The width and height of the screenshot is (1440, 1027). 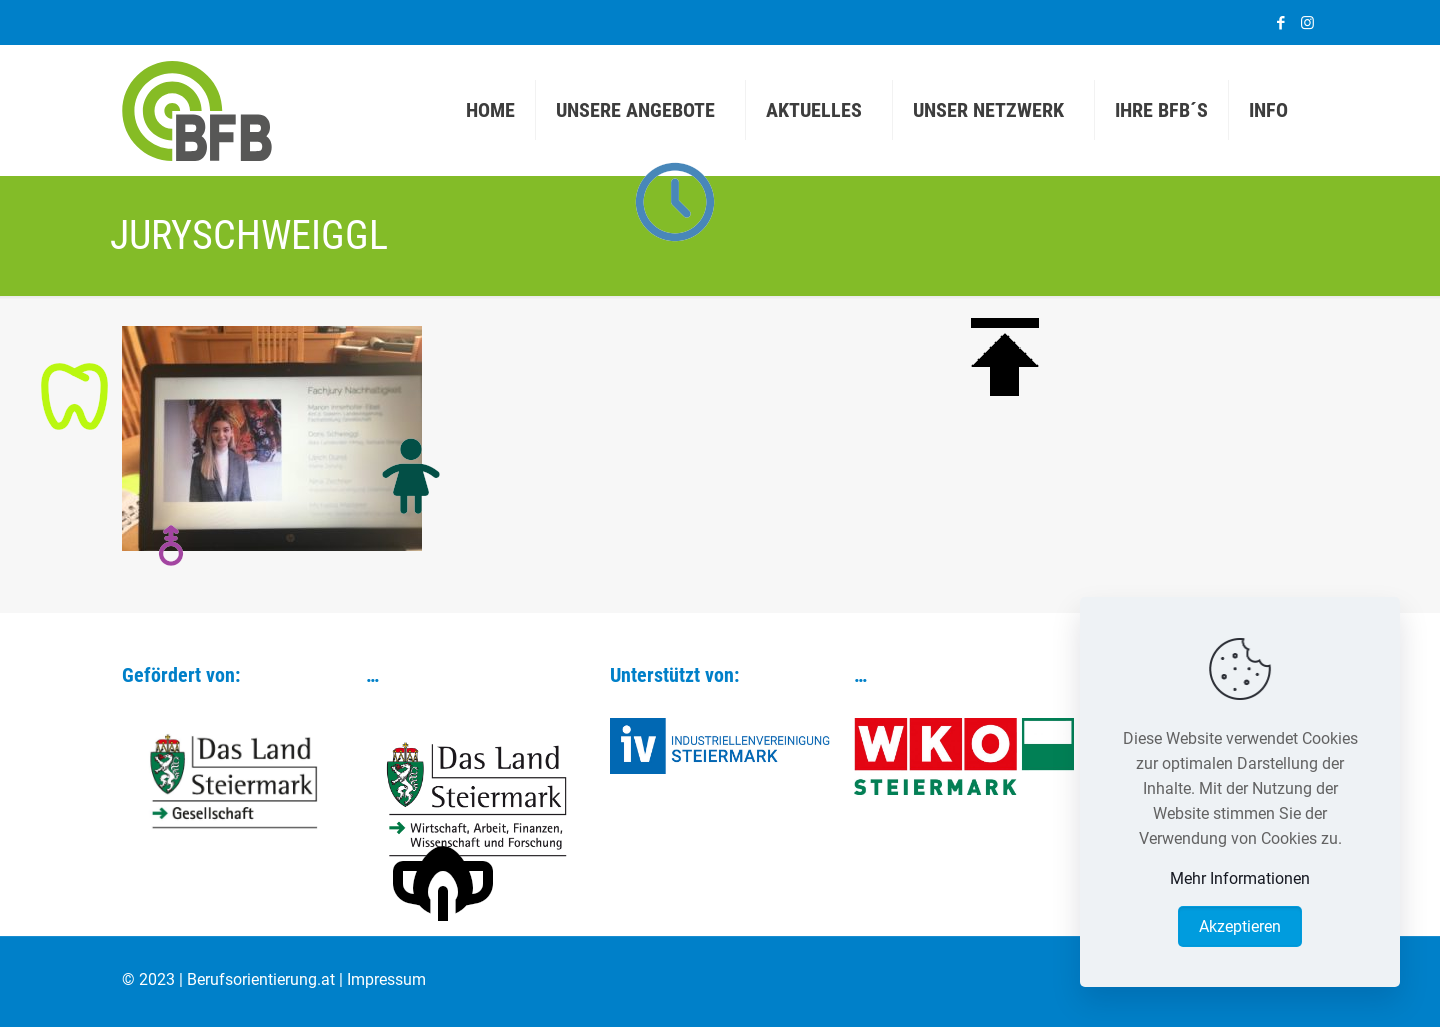 What do you see at coordinates (675, 202) in the screenshot?
I see `view time or clock settings` at bounding box center [675, 202].